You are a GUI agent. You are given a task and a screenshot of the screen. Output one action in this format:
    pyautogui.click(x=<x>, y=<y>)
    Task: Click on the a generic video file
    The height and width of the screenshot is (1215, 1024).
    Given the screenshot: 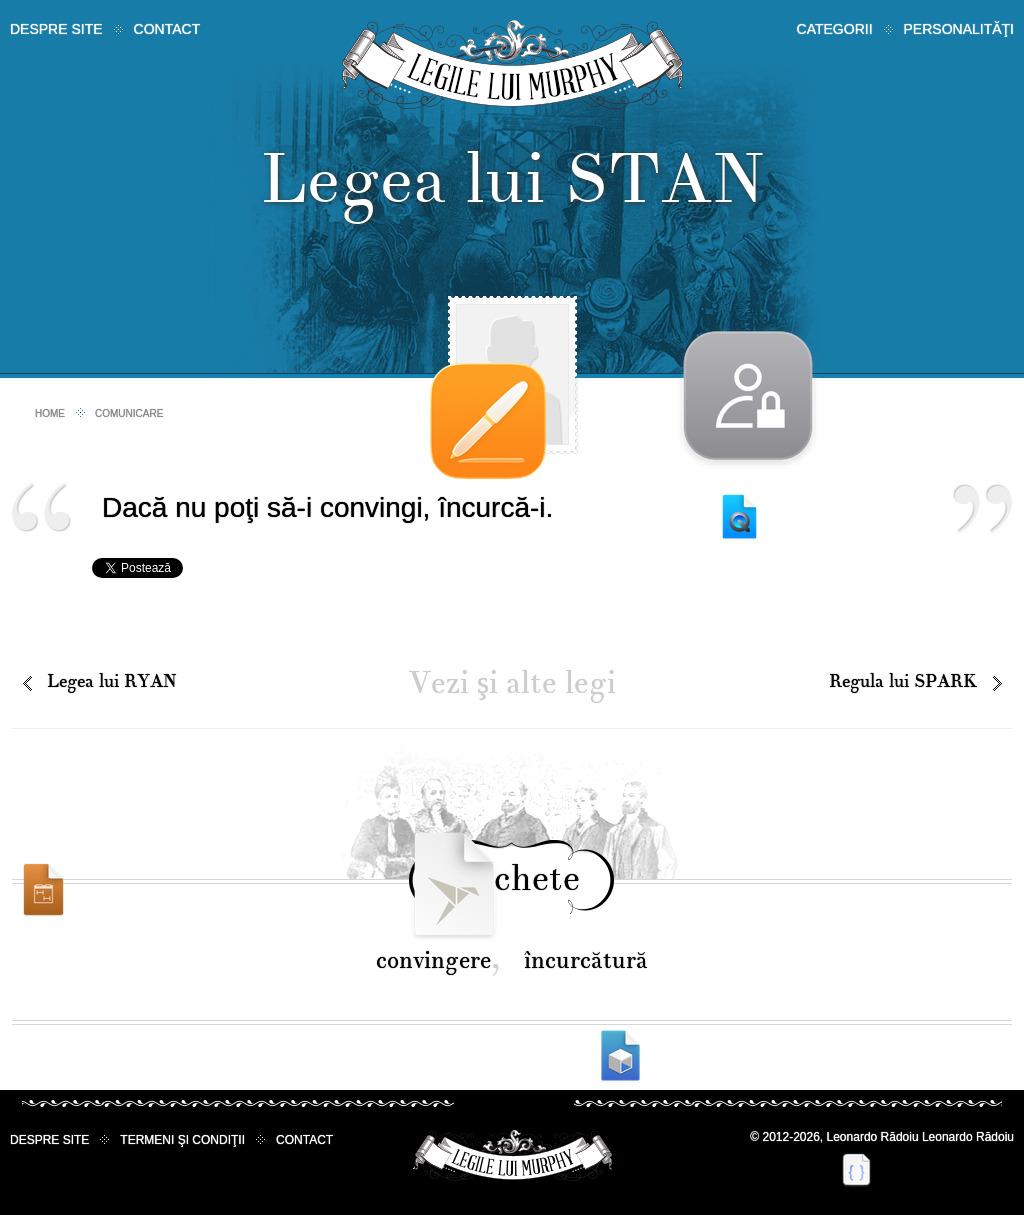 What is the action you would take?
    pyautogui.click(x=739, y=517)
    